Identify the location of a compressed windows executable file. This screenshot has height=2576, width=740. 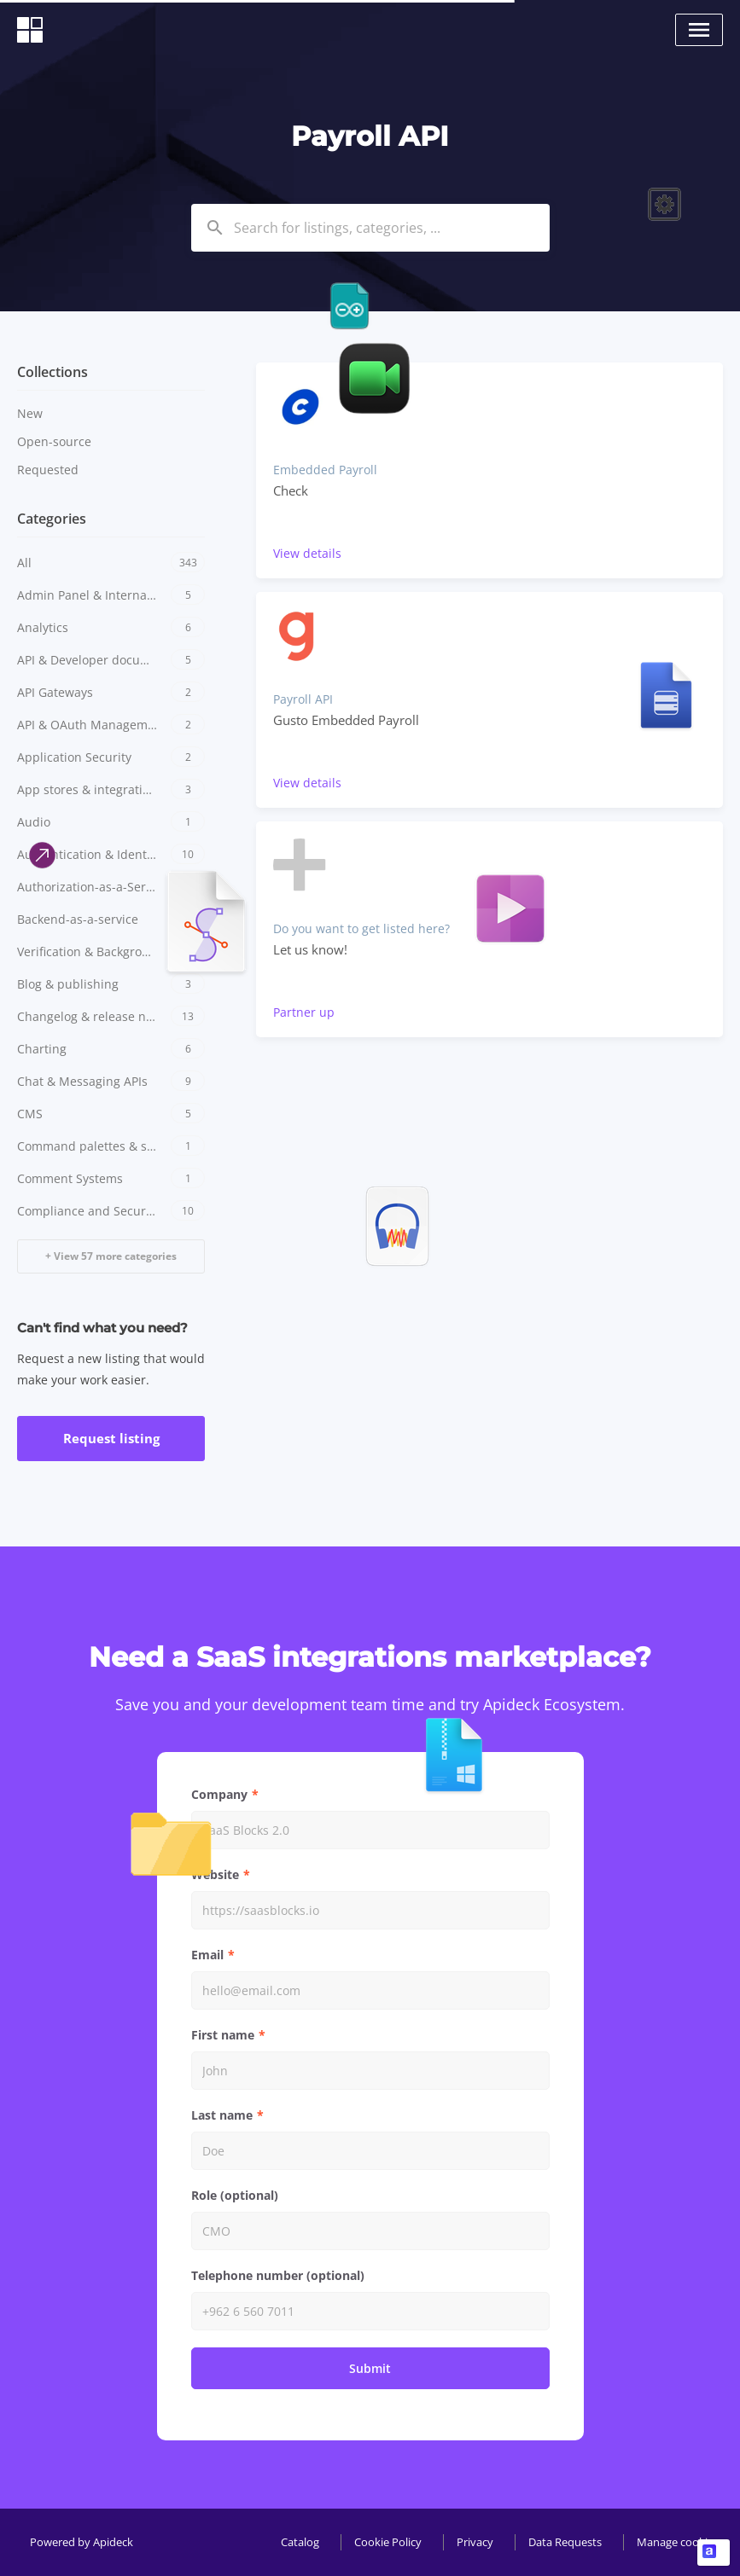
(454, 1756).